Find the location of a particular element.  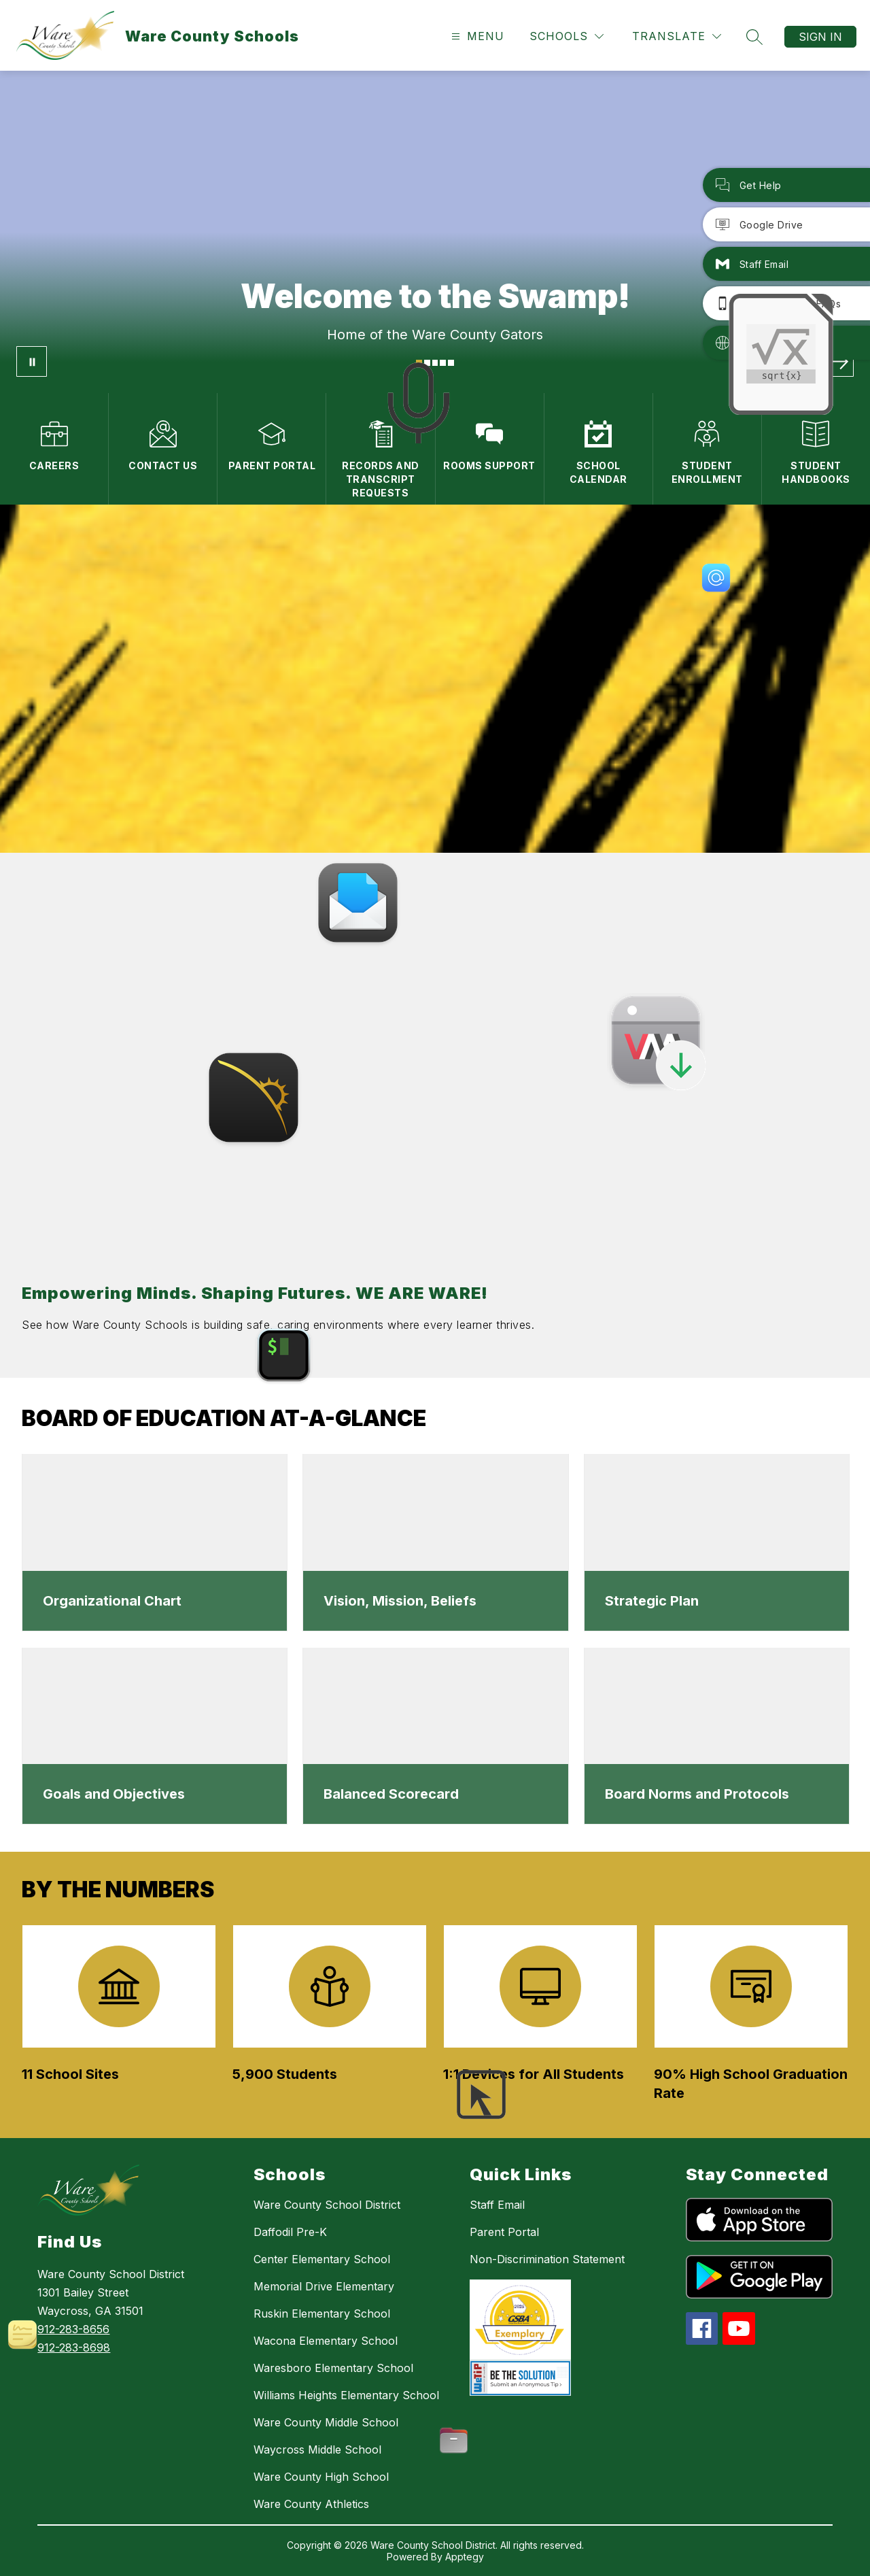

install a new virtual machine is located at coordinates (657, 1042).